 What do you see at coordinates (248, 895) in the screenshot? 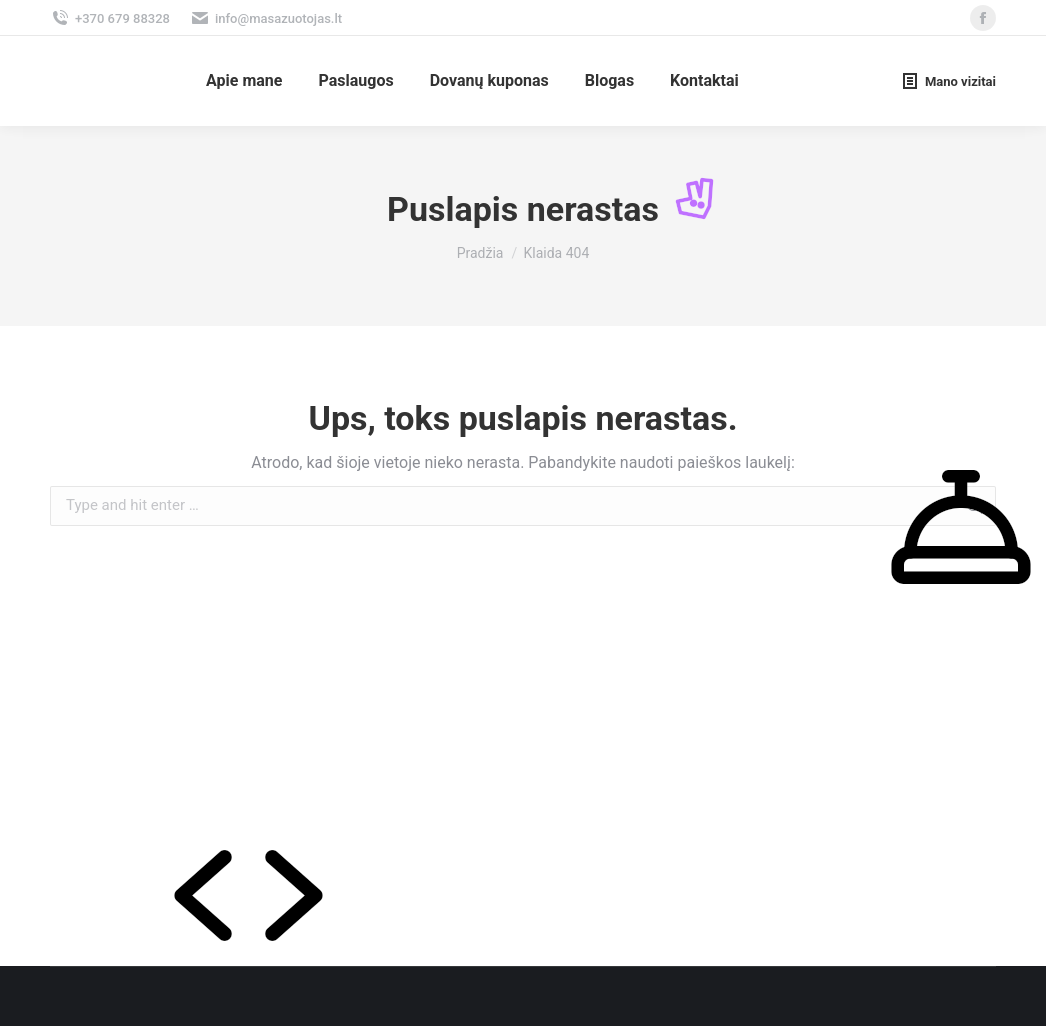
I see `view or edit source code` at bounding box center [248, 895].